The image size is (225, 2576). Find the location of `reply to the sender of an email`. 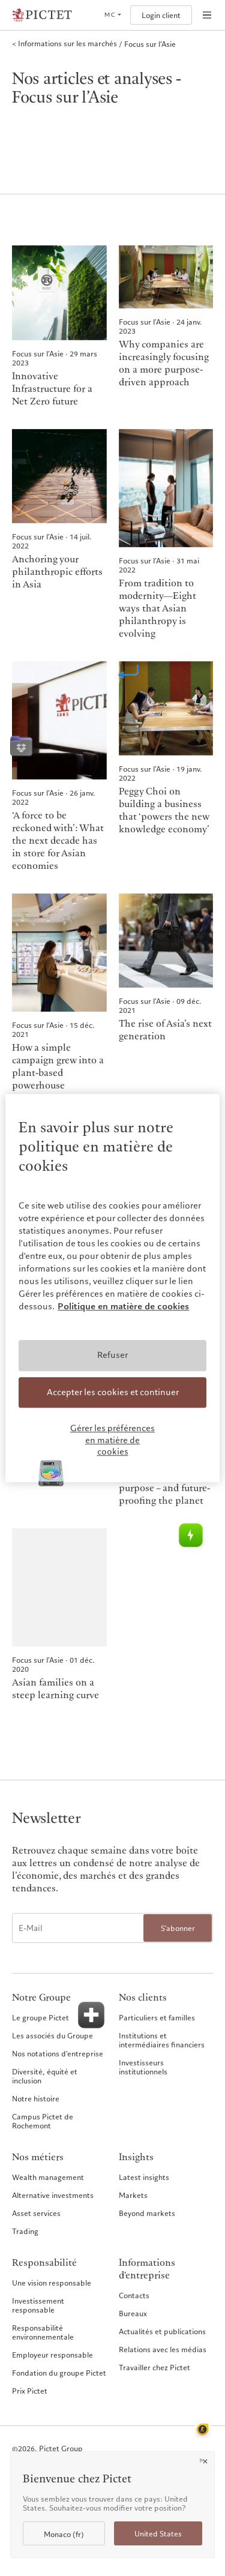

reply to the sender of an email is located at coordinates (128, 670).